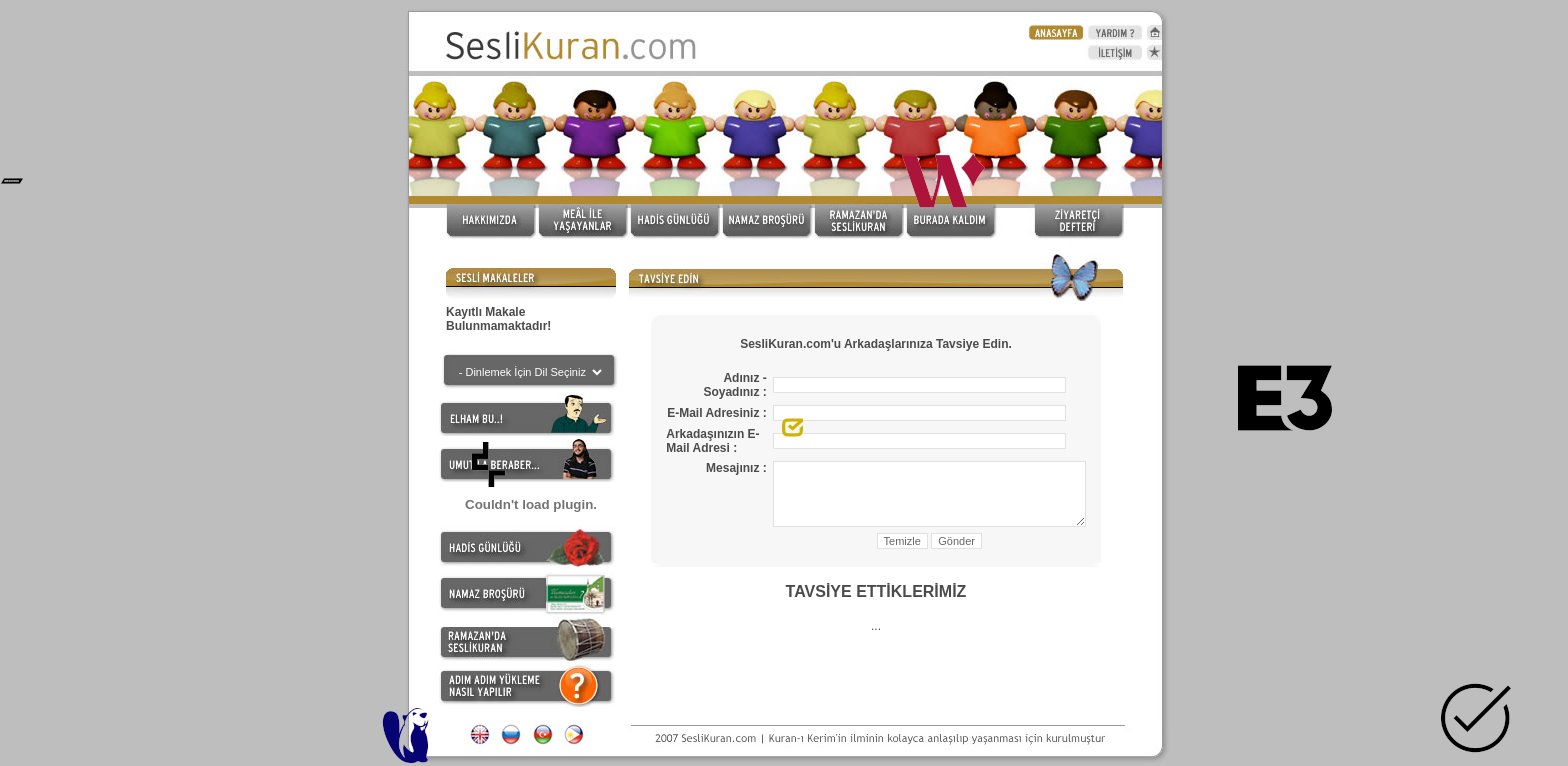  Describe the element at coordinates (405, 735) in the screenshot. I see `open dbeaver database management application` at that location.